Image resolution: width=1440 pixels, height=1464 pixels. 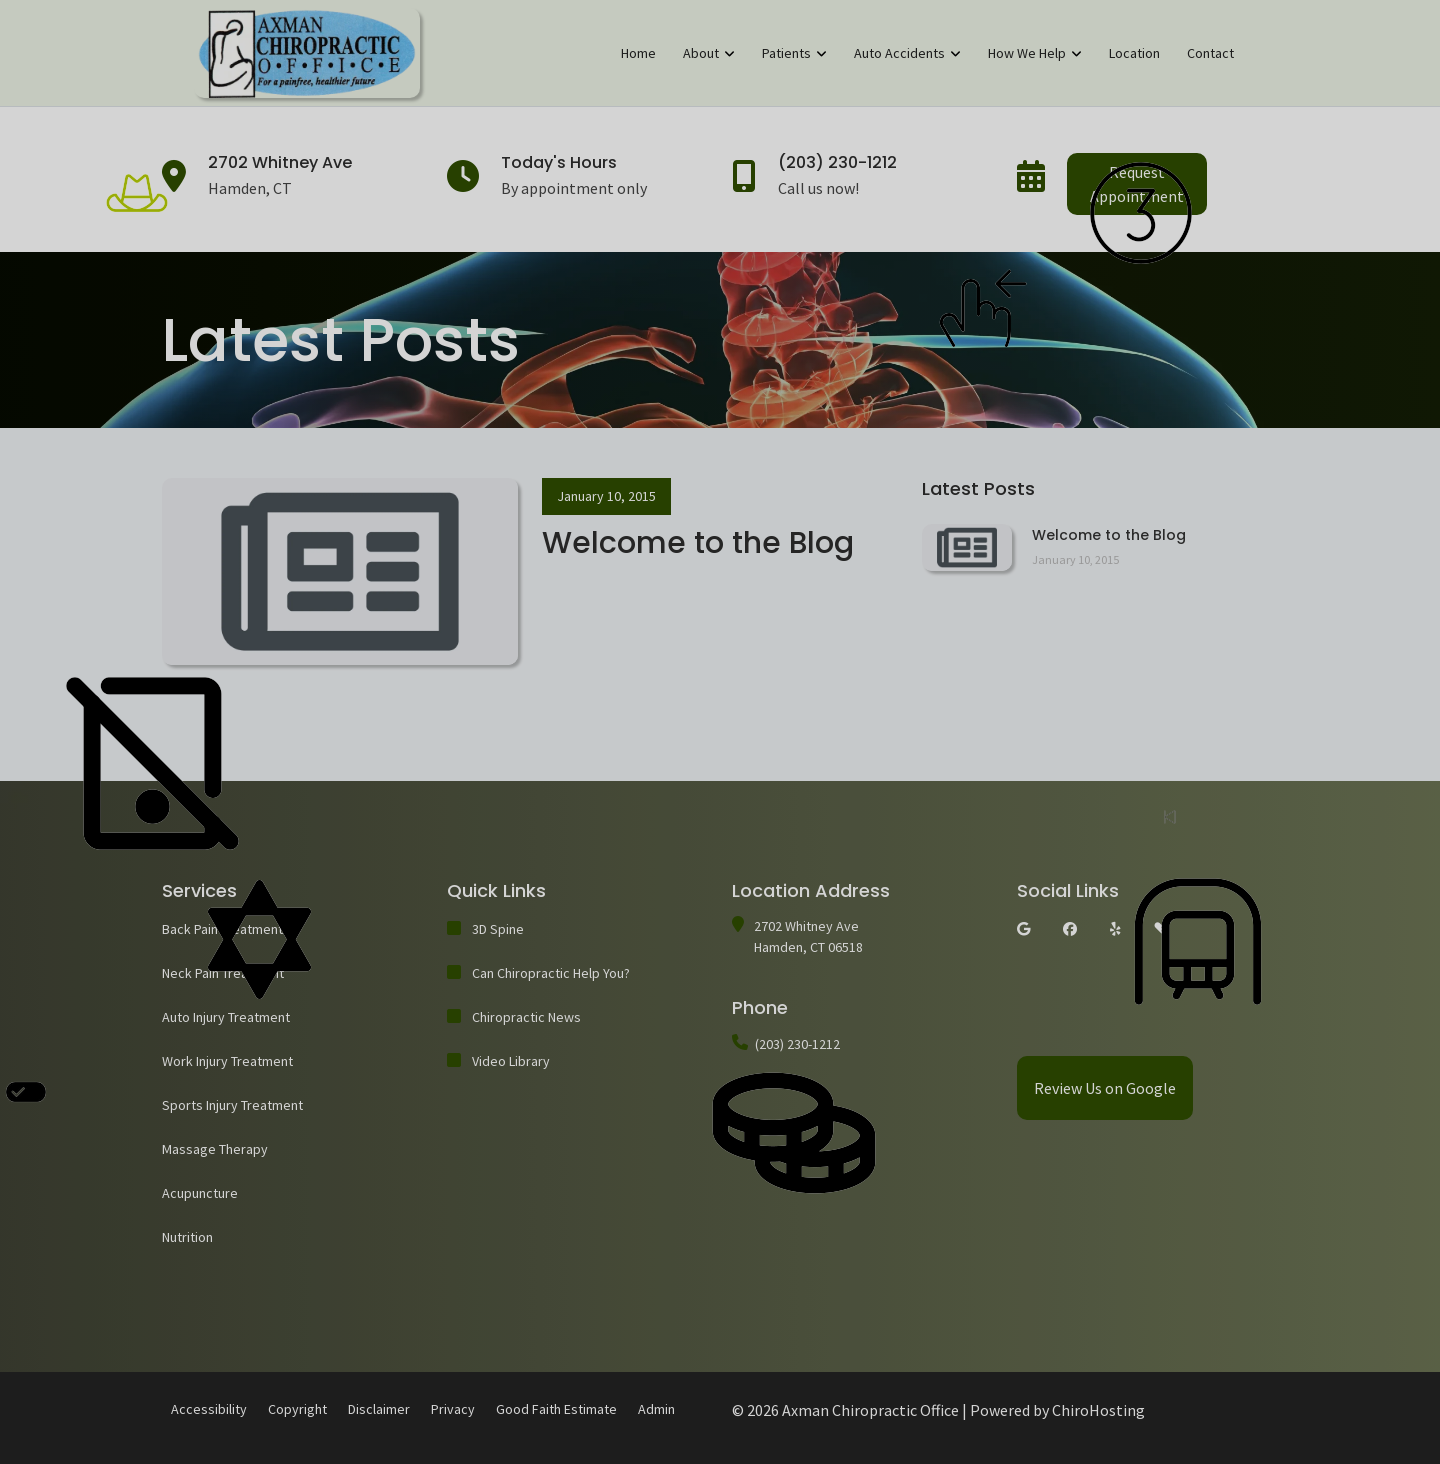 I want to click on tablet device is disabled or unavailable, so click(x=152, y=763).